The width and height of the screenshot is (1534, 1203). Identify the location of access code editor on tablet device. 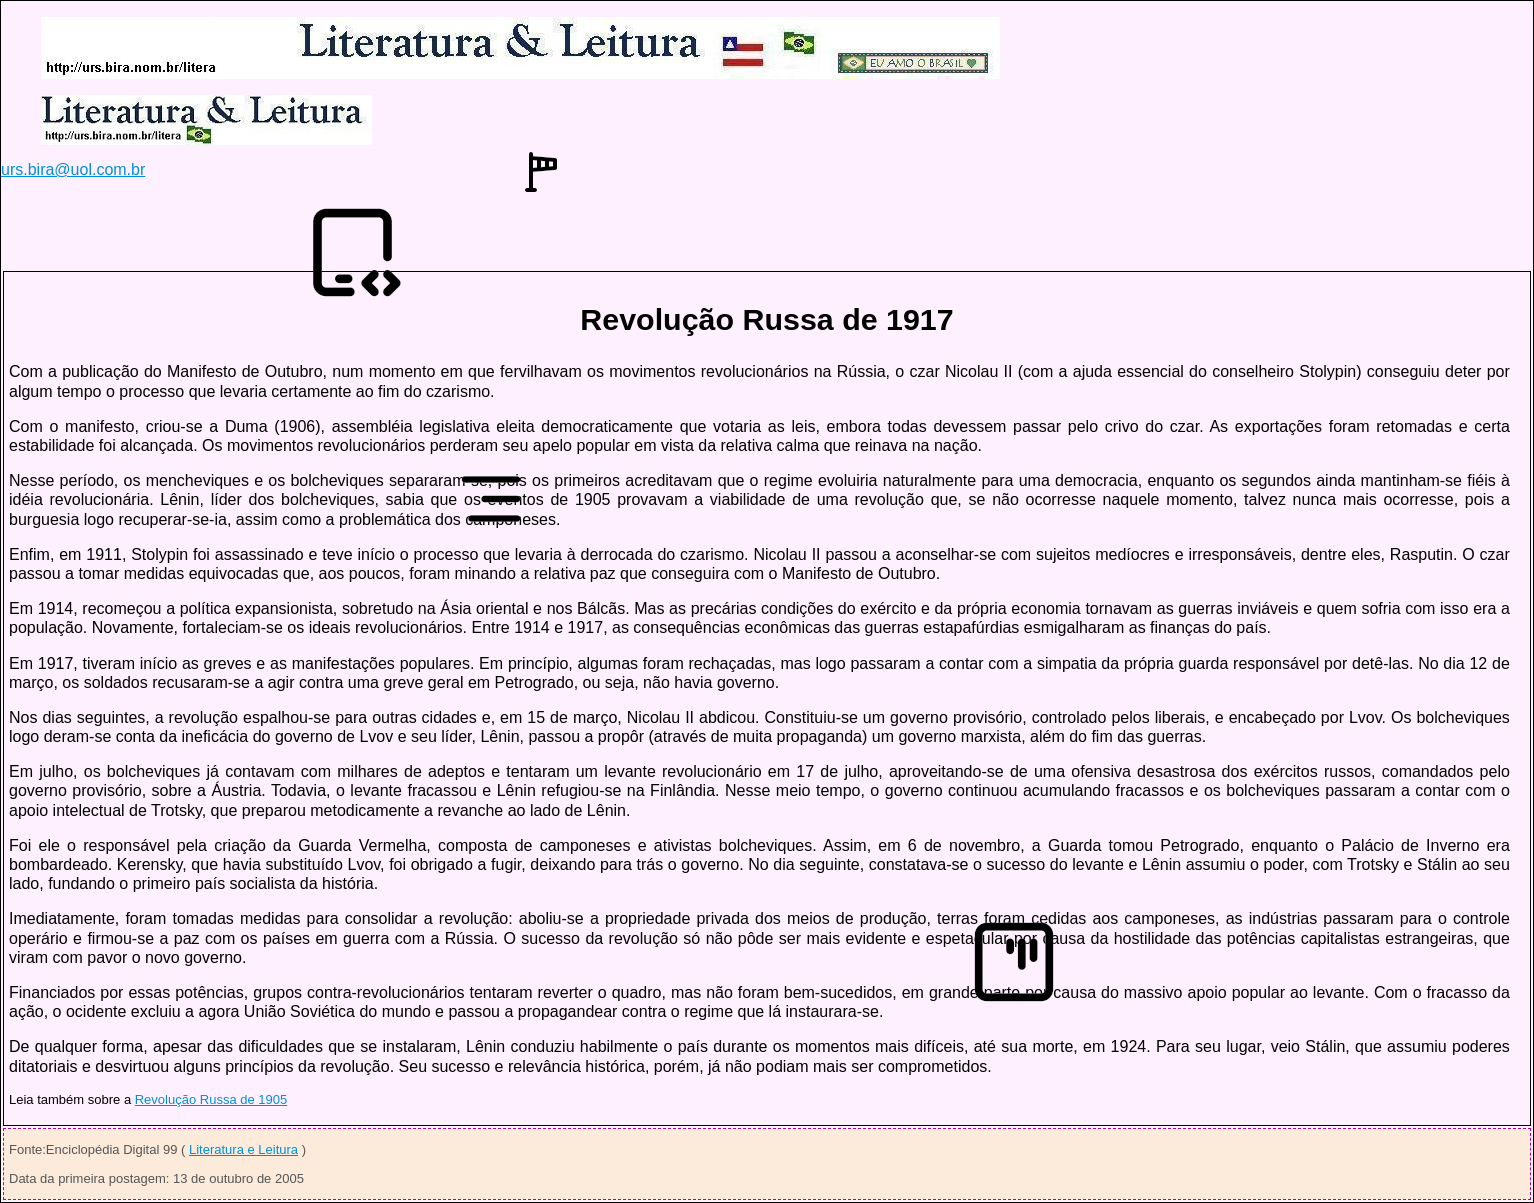
(352, 252).